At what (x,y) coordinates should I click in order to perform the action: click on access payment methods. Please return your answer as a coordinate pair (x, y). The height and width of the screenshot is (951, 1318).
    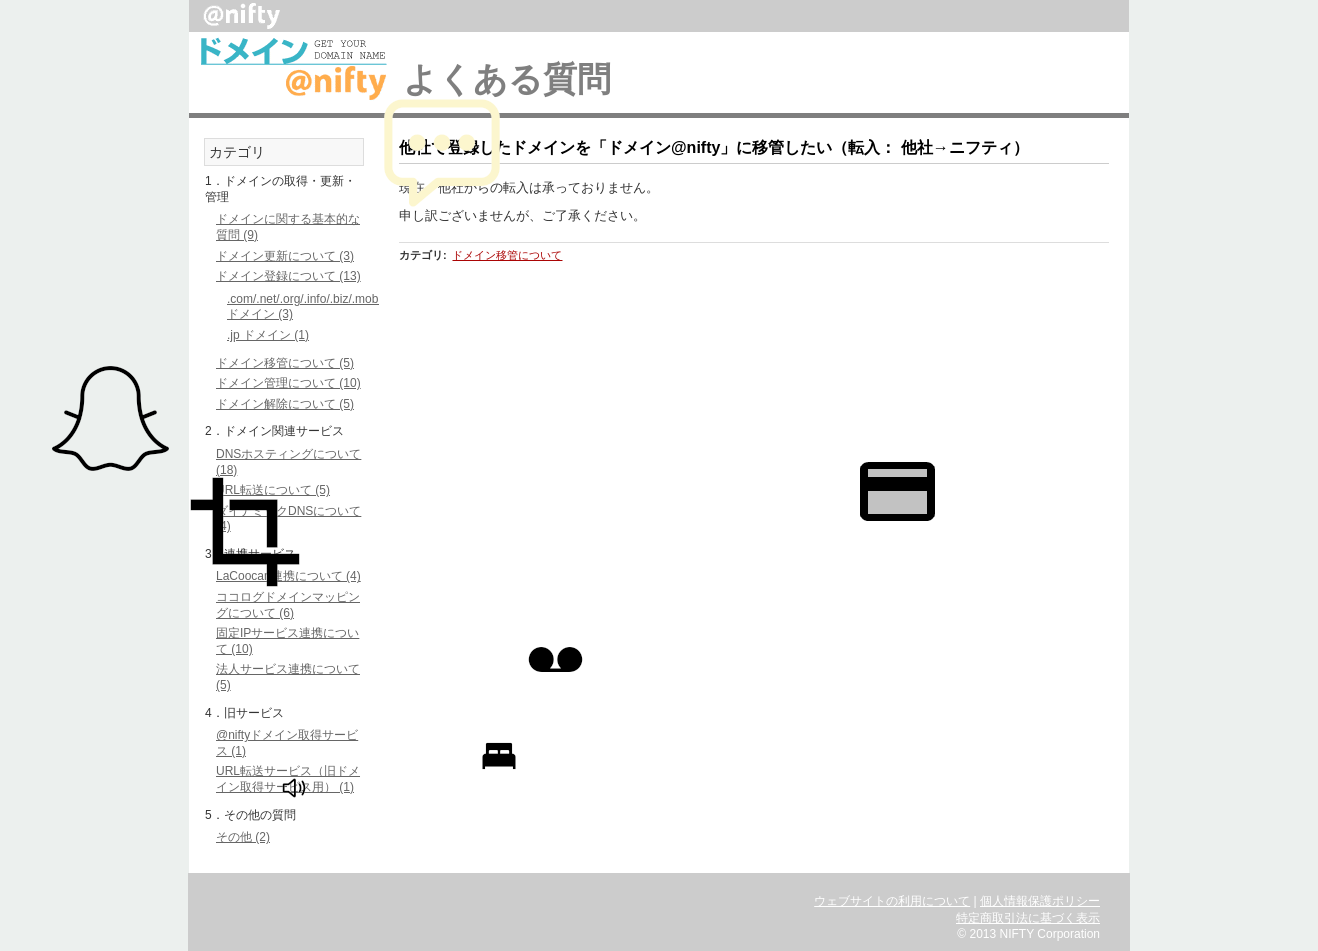
    Looking at the image, I should click on (897, 491).